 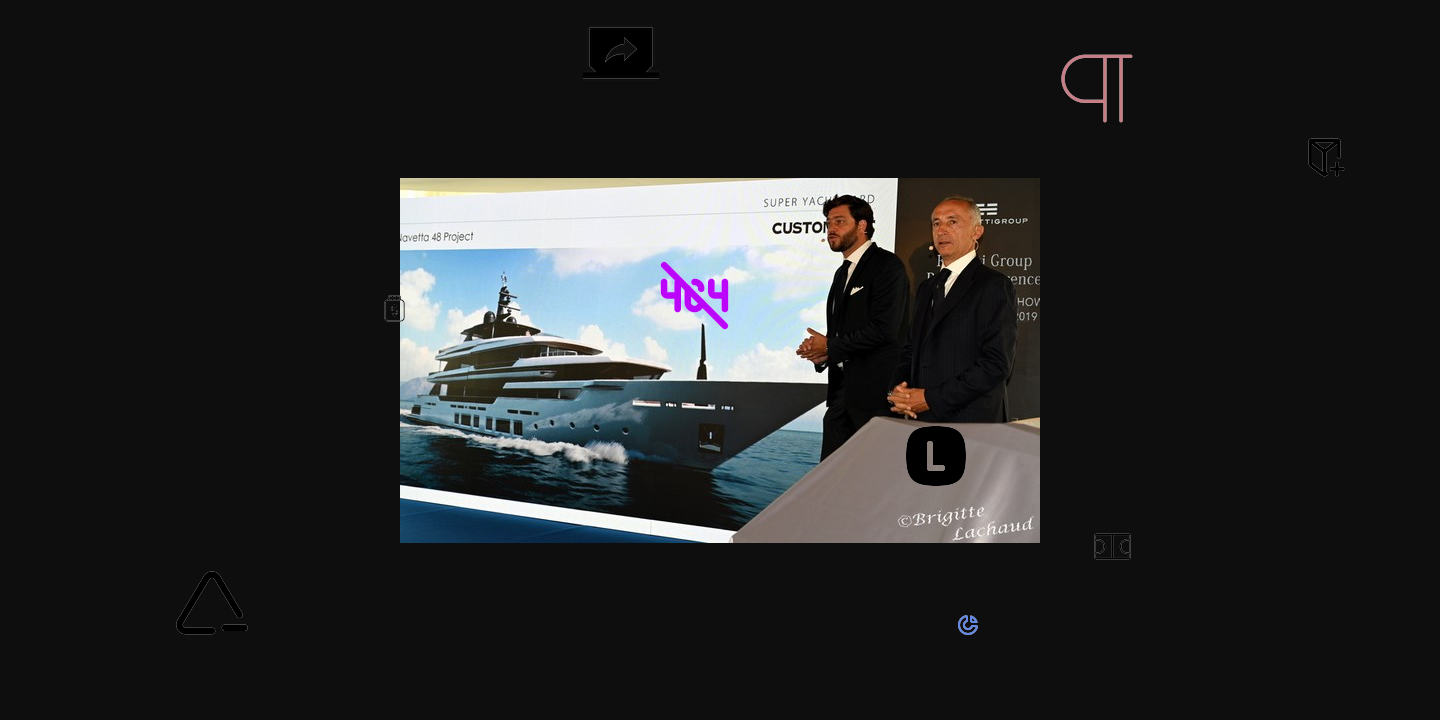 I want to click on view analytics or statistics breakdown, so click(x=968, y=625).